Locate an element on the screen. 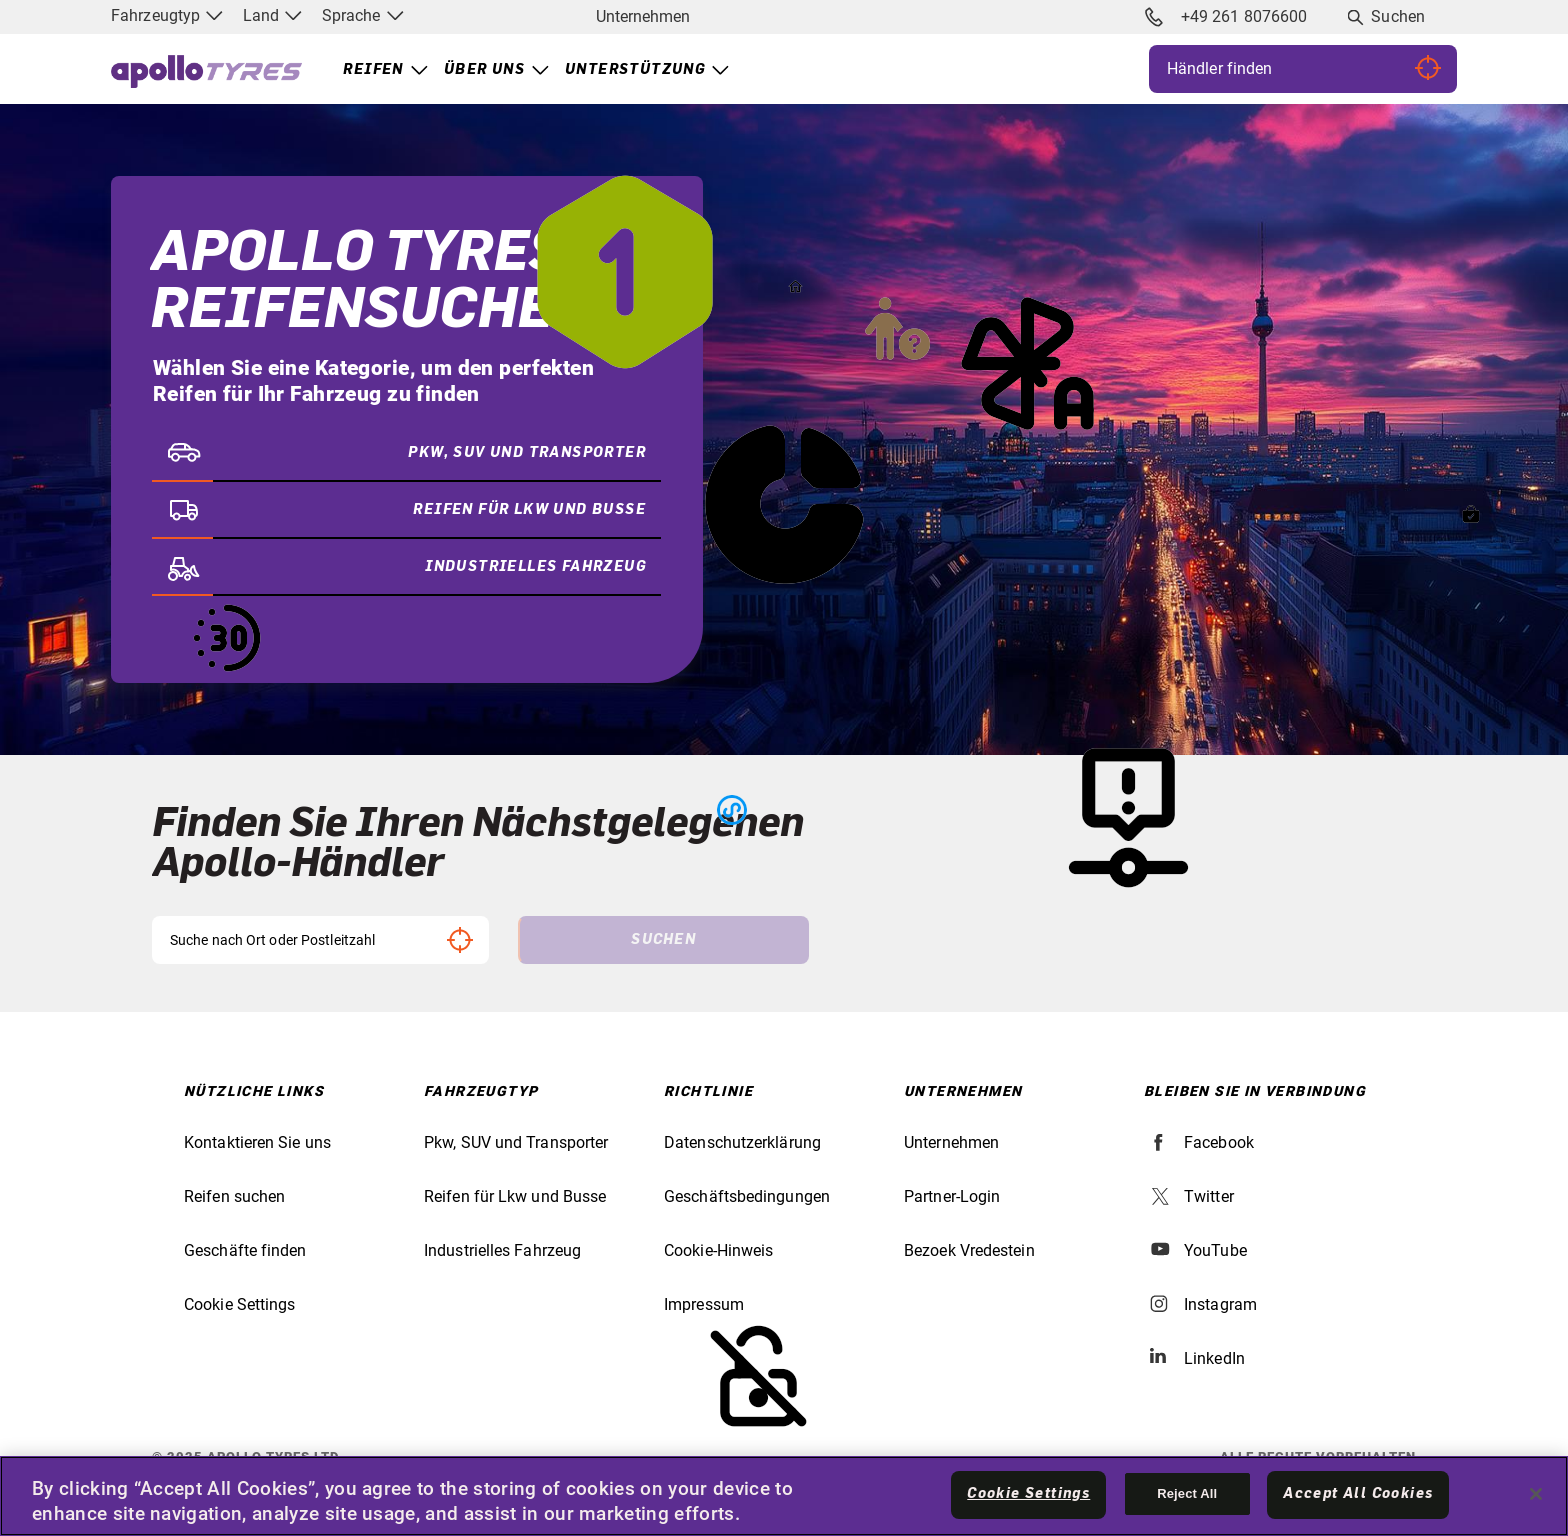  purchase completed successfully is located at coordinates (1471, 514).